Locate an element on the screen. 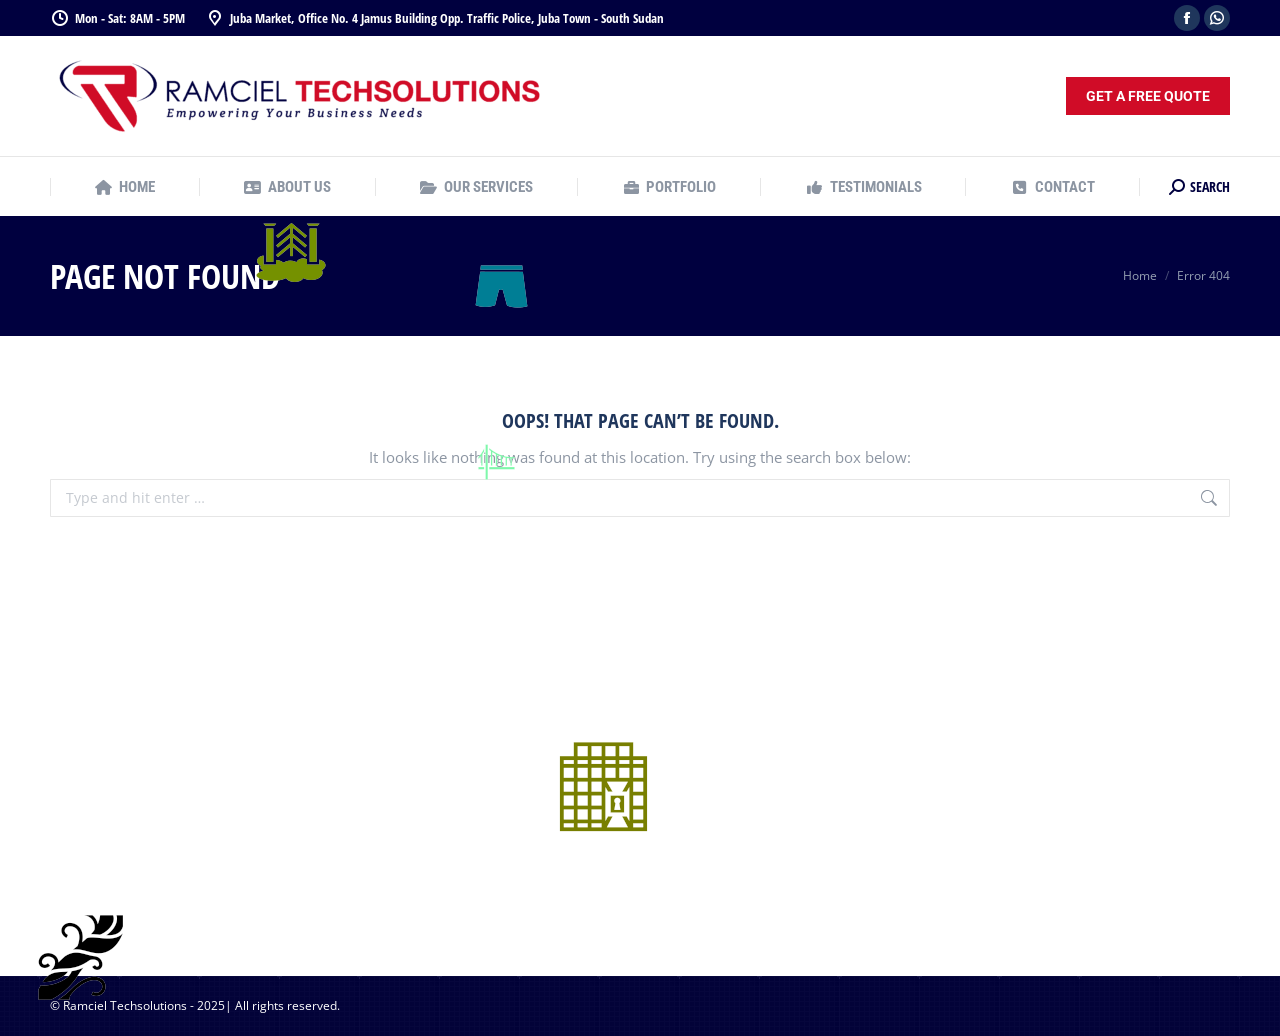  access afterlife or celestial realm in game is located at coordinates (291, 252).